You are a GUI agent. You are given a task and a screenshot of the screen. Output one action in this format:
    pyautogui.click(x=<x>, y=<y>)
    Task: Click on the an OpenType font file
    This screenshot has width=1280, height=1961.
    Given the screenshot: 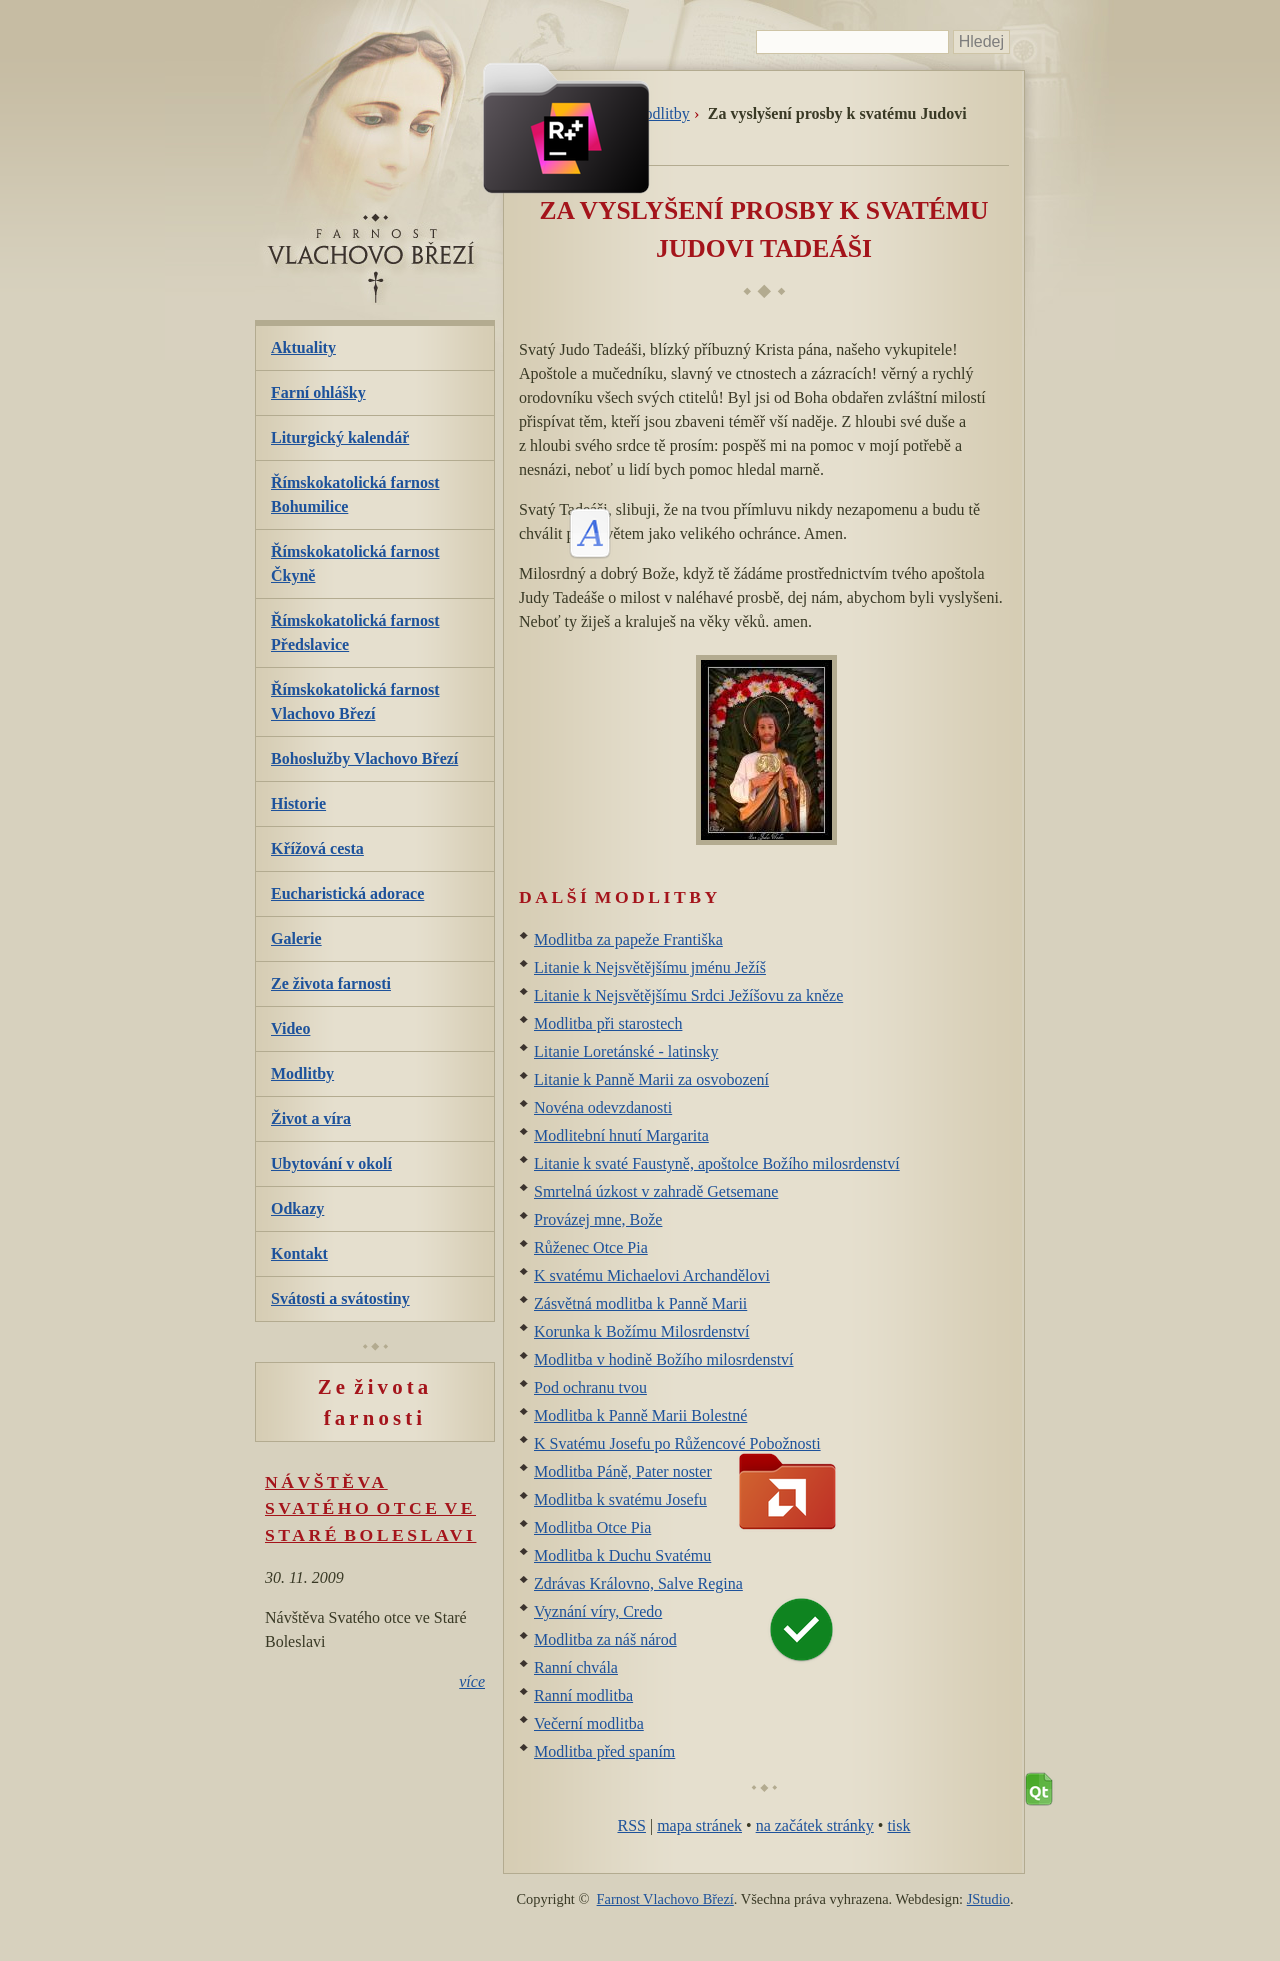 What is the action you would take?
    pyautogui.click(x=590, y=533)
    